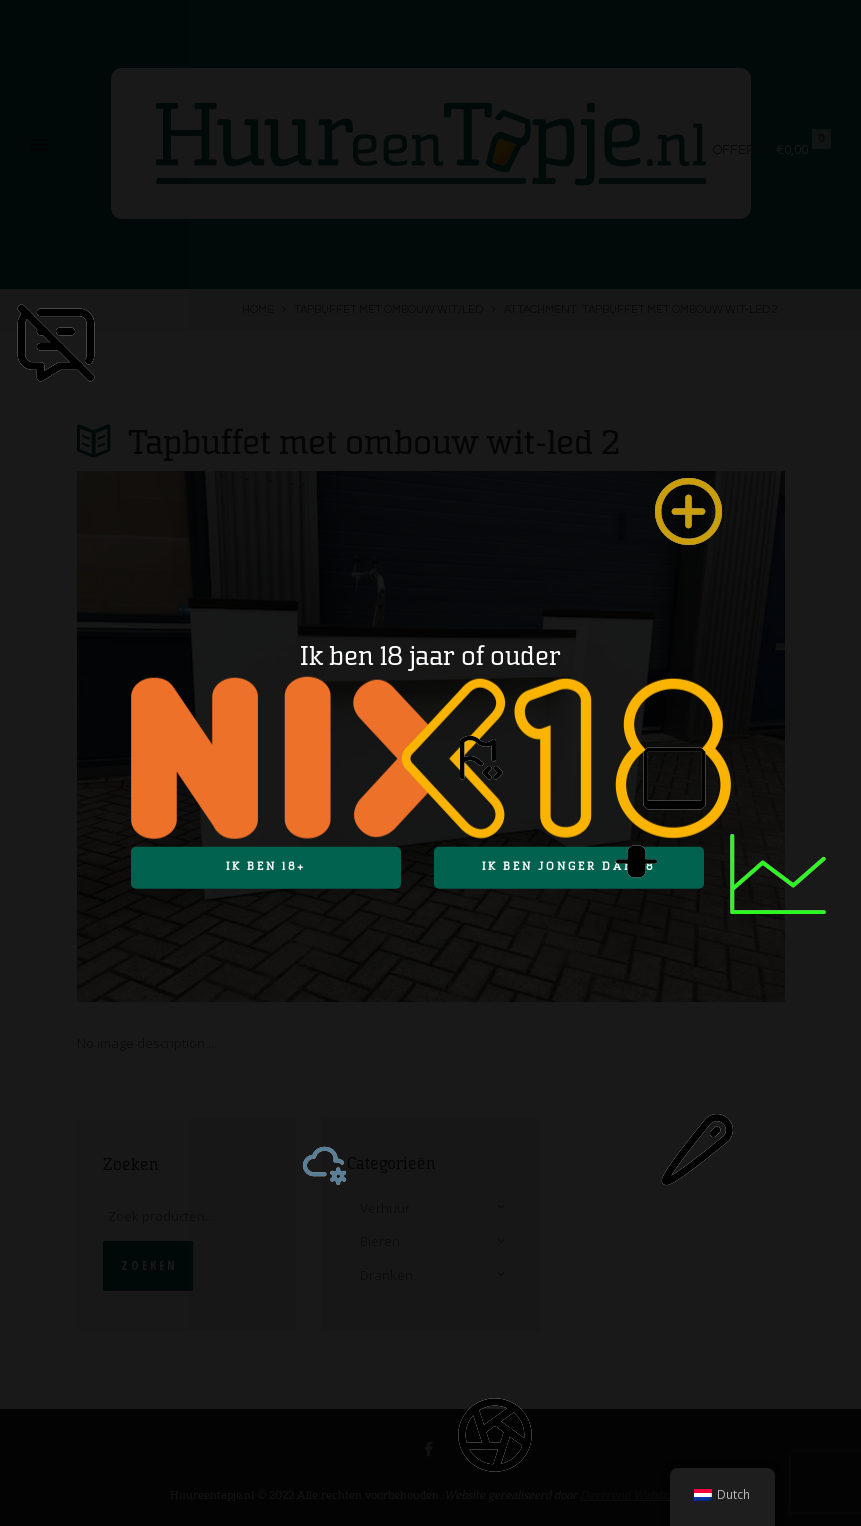 Image resolution: width=861 pixels, height=1526 pixels. What do you see at coordinates (636, 861) in the screenshot?
I see `align selected element to vertical center` at bounding box center [636, 861].